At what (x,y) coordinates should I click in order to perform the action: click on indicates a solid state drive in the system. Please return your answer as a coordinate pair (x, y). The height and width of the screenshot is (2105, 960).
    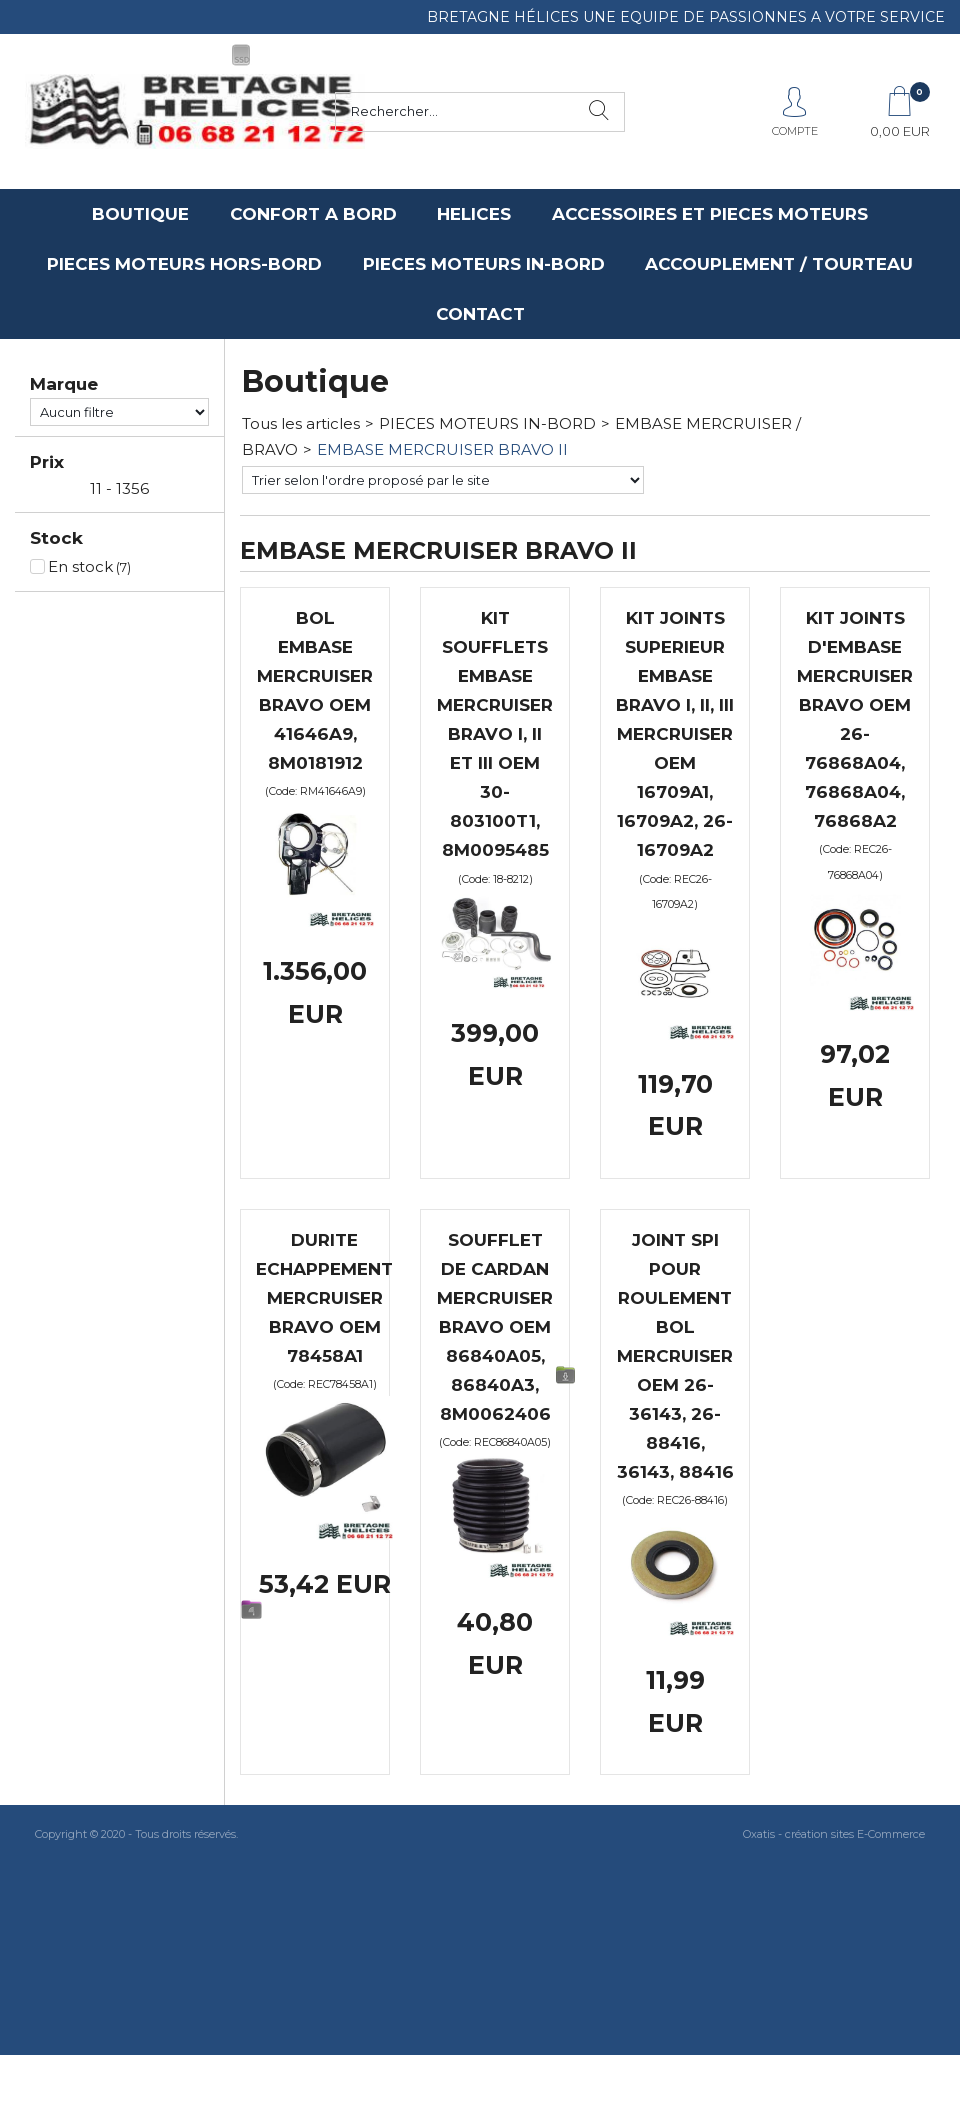
    Looking at the image, I should click on (241, 55).